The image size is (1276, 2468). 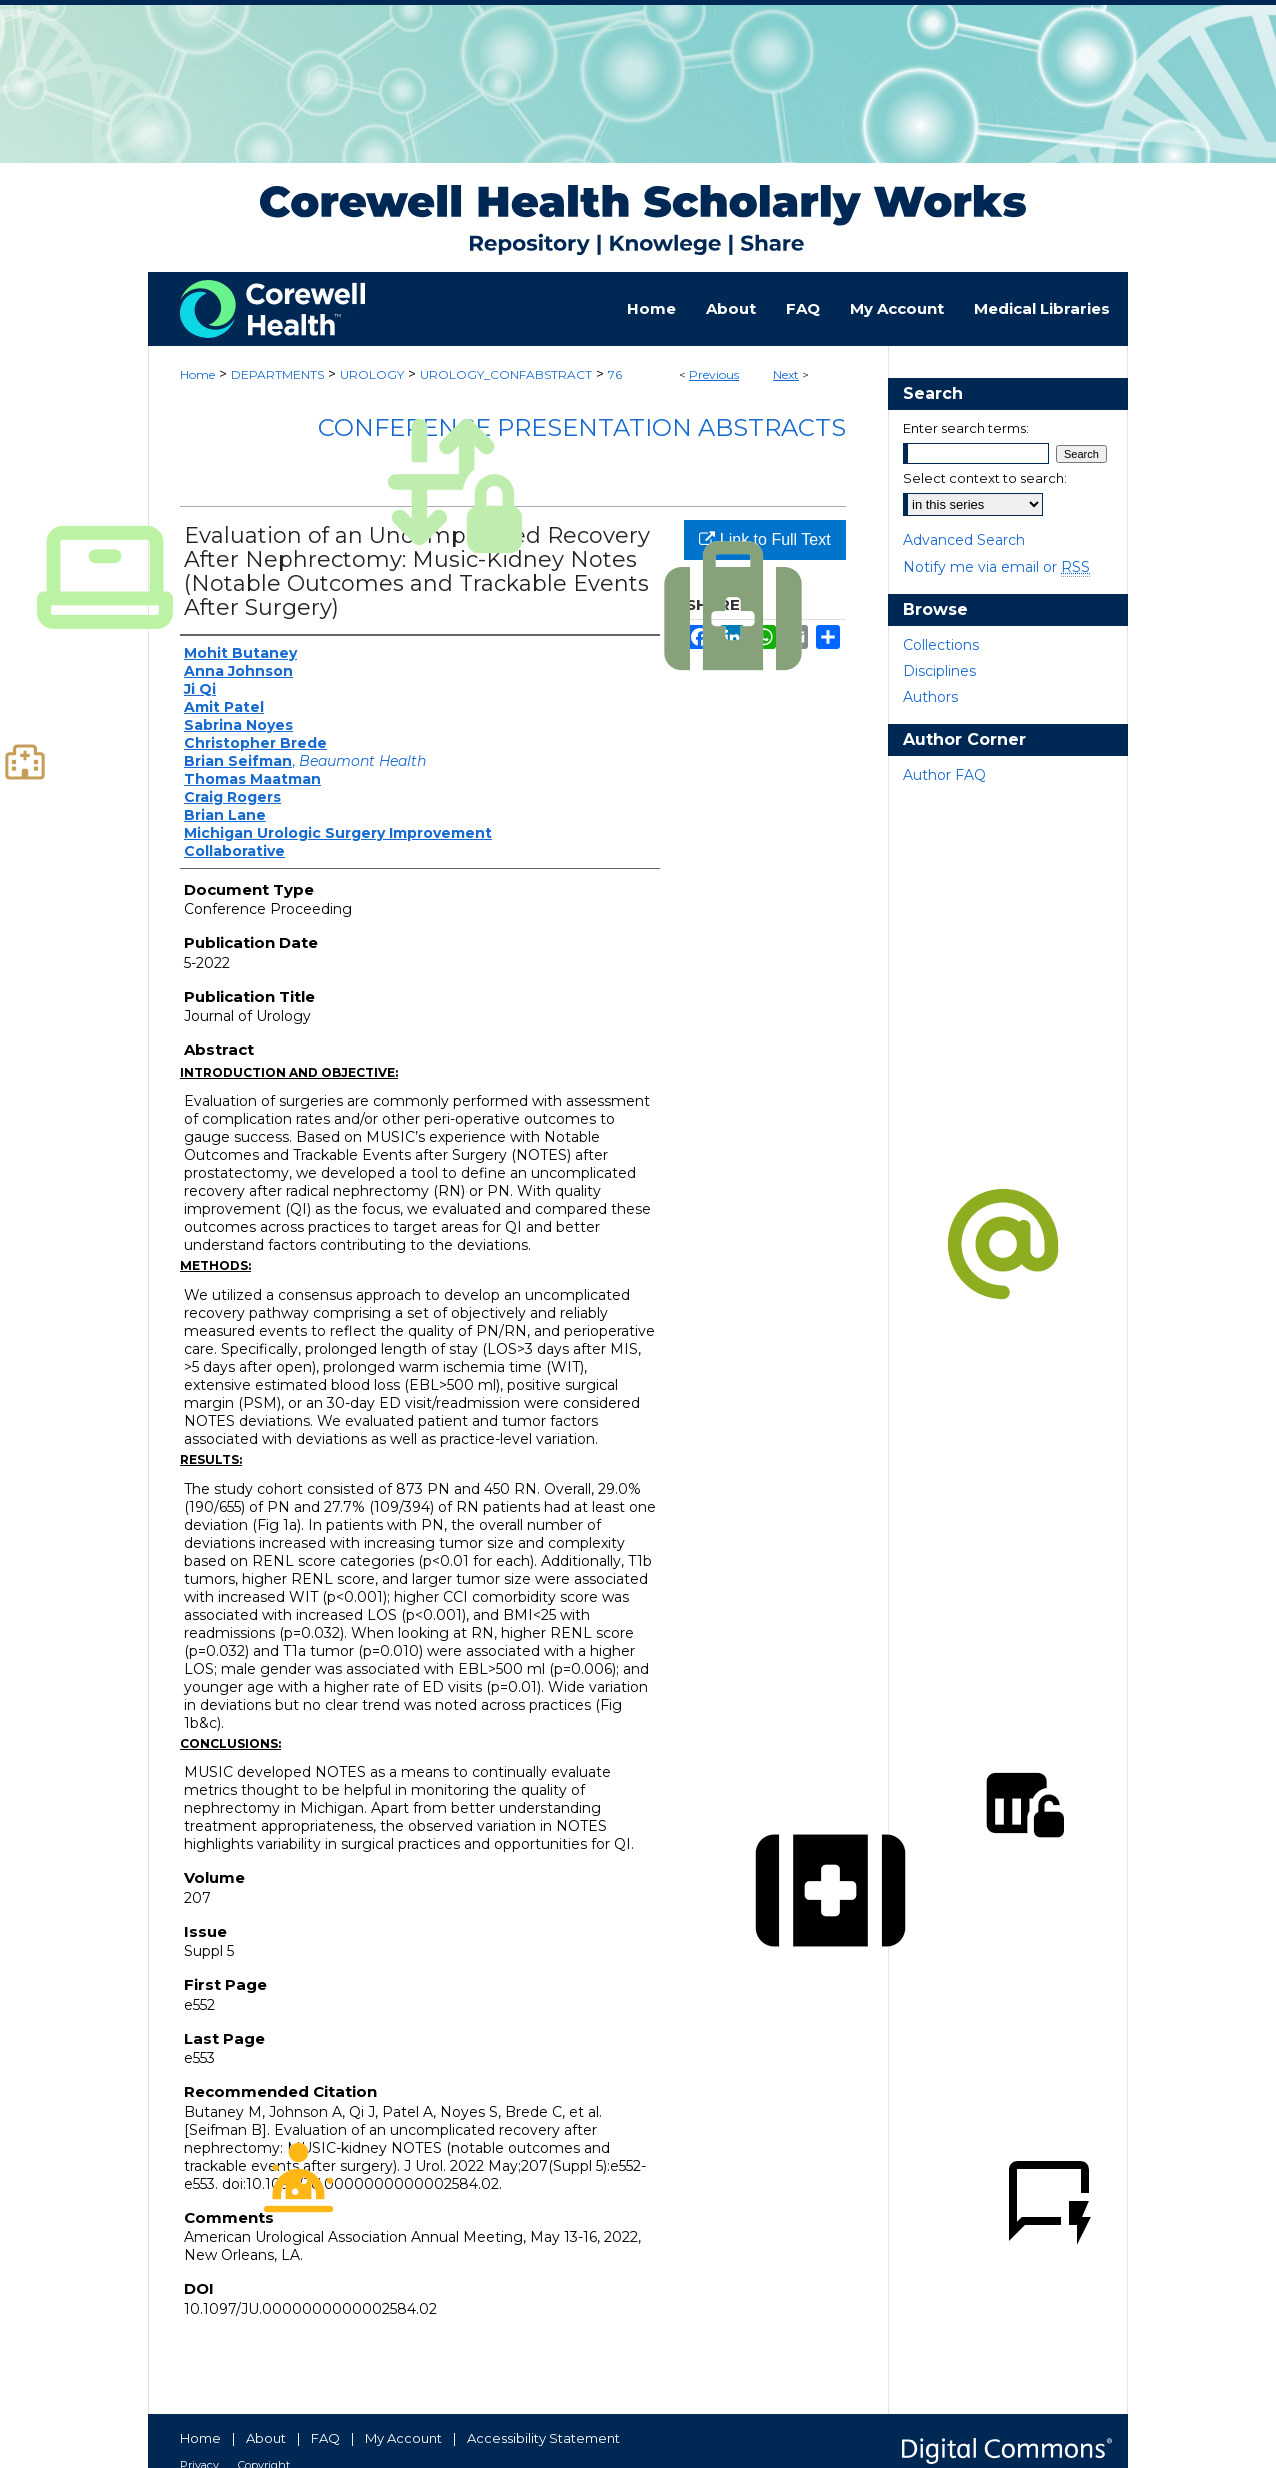 I want to click on view audience or attendee list, so click(x=298, y=2177).